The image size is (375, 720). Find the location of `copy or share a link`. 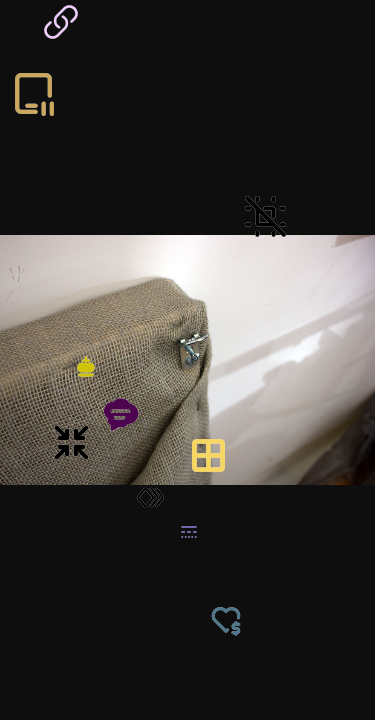

copy or share a link is located at coordinates (61, 22).